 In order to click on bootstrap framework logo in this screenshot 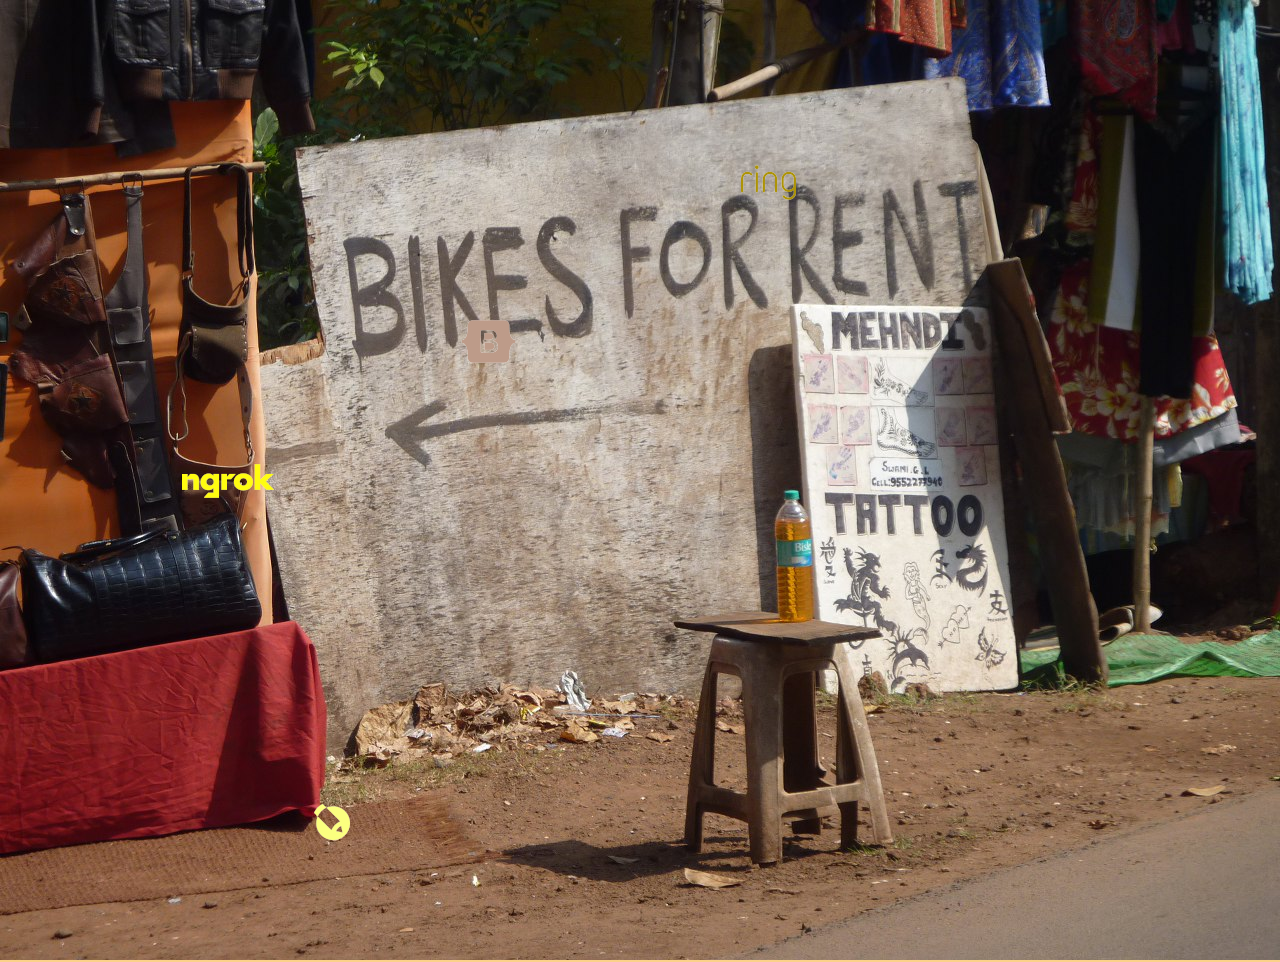, I will do `click(488, 341)`.